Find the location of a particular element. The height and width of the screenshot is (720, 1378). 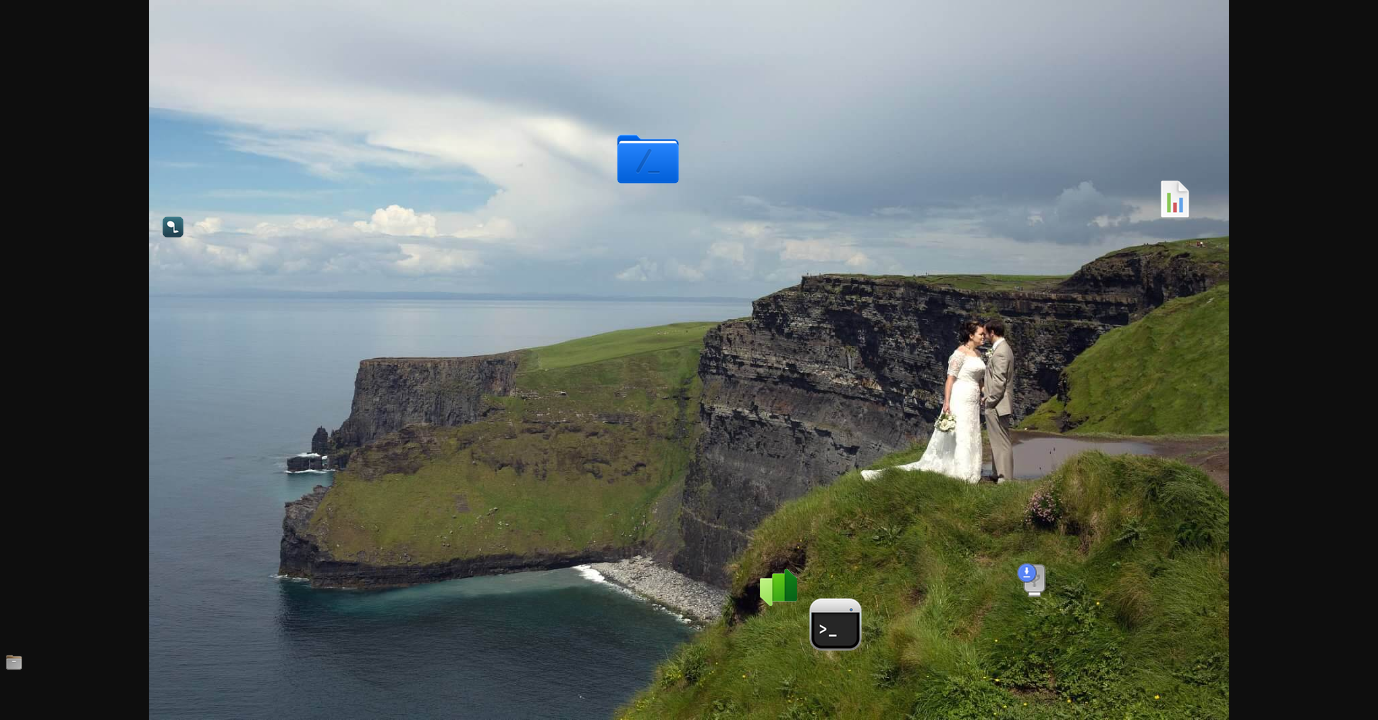

access the root directory of your file system is located at coordinates (648, 159).